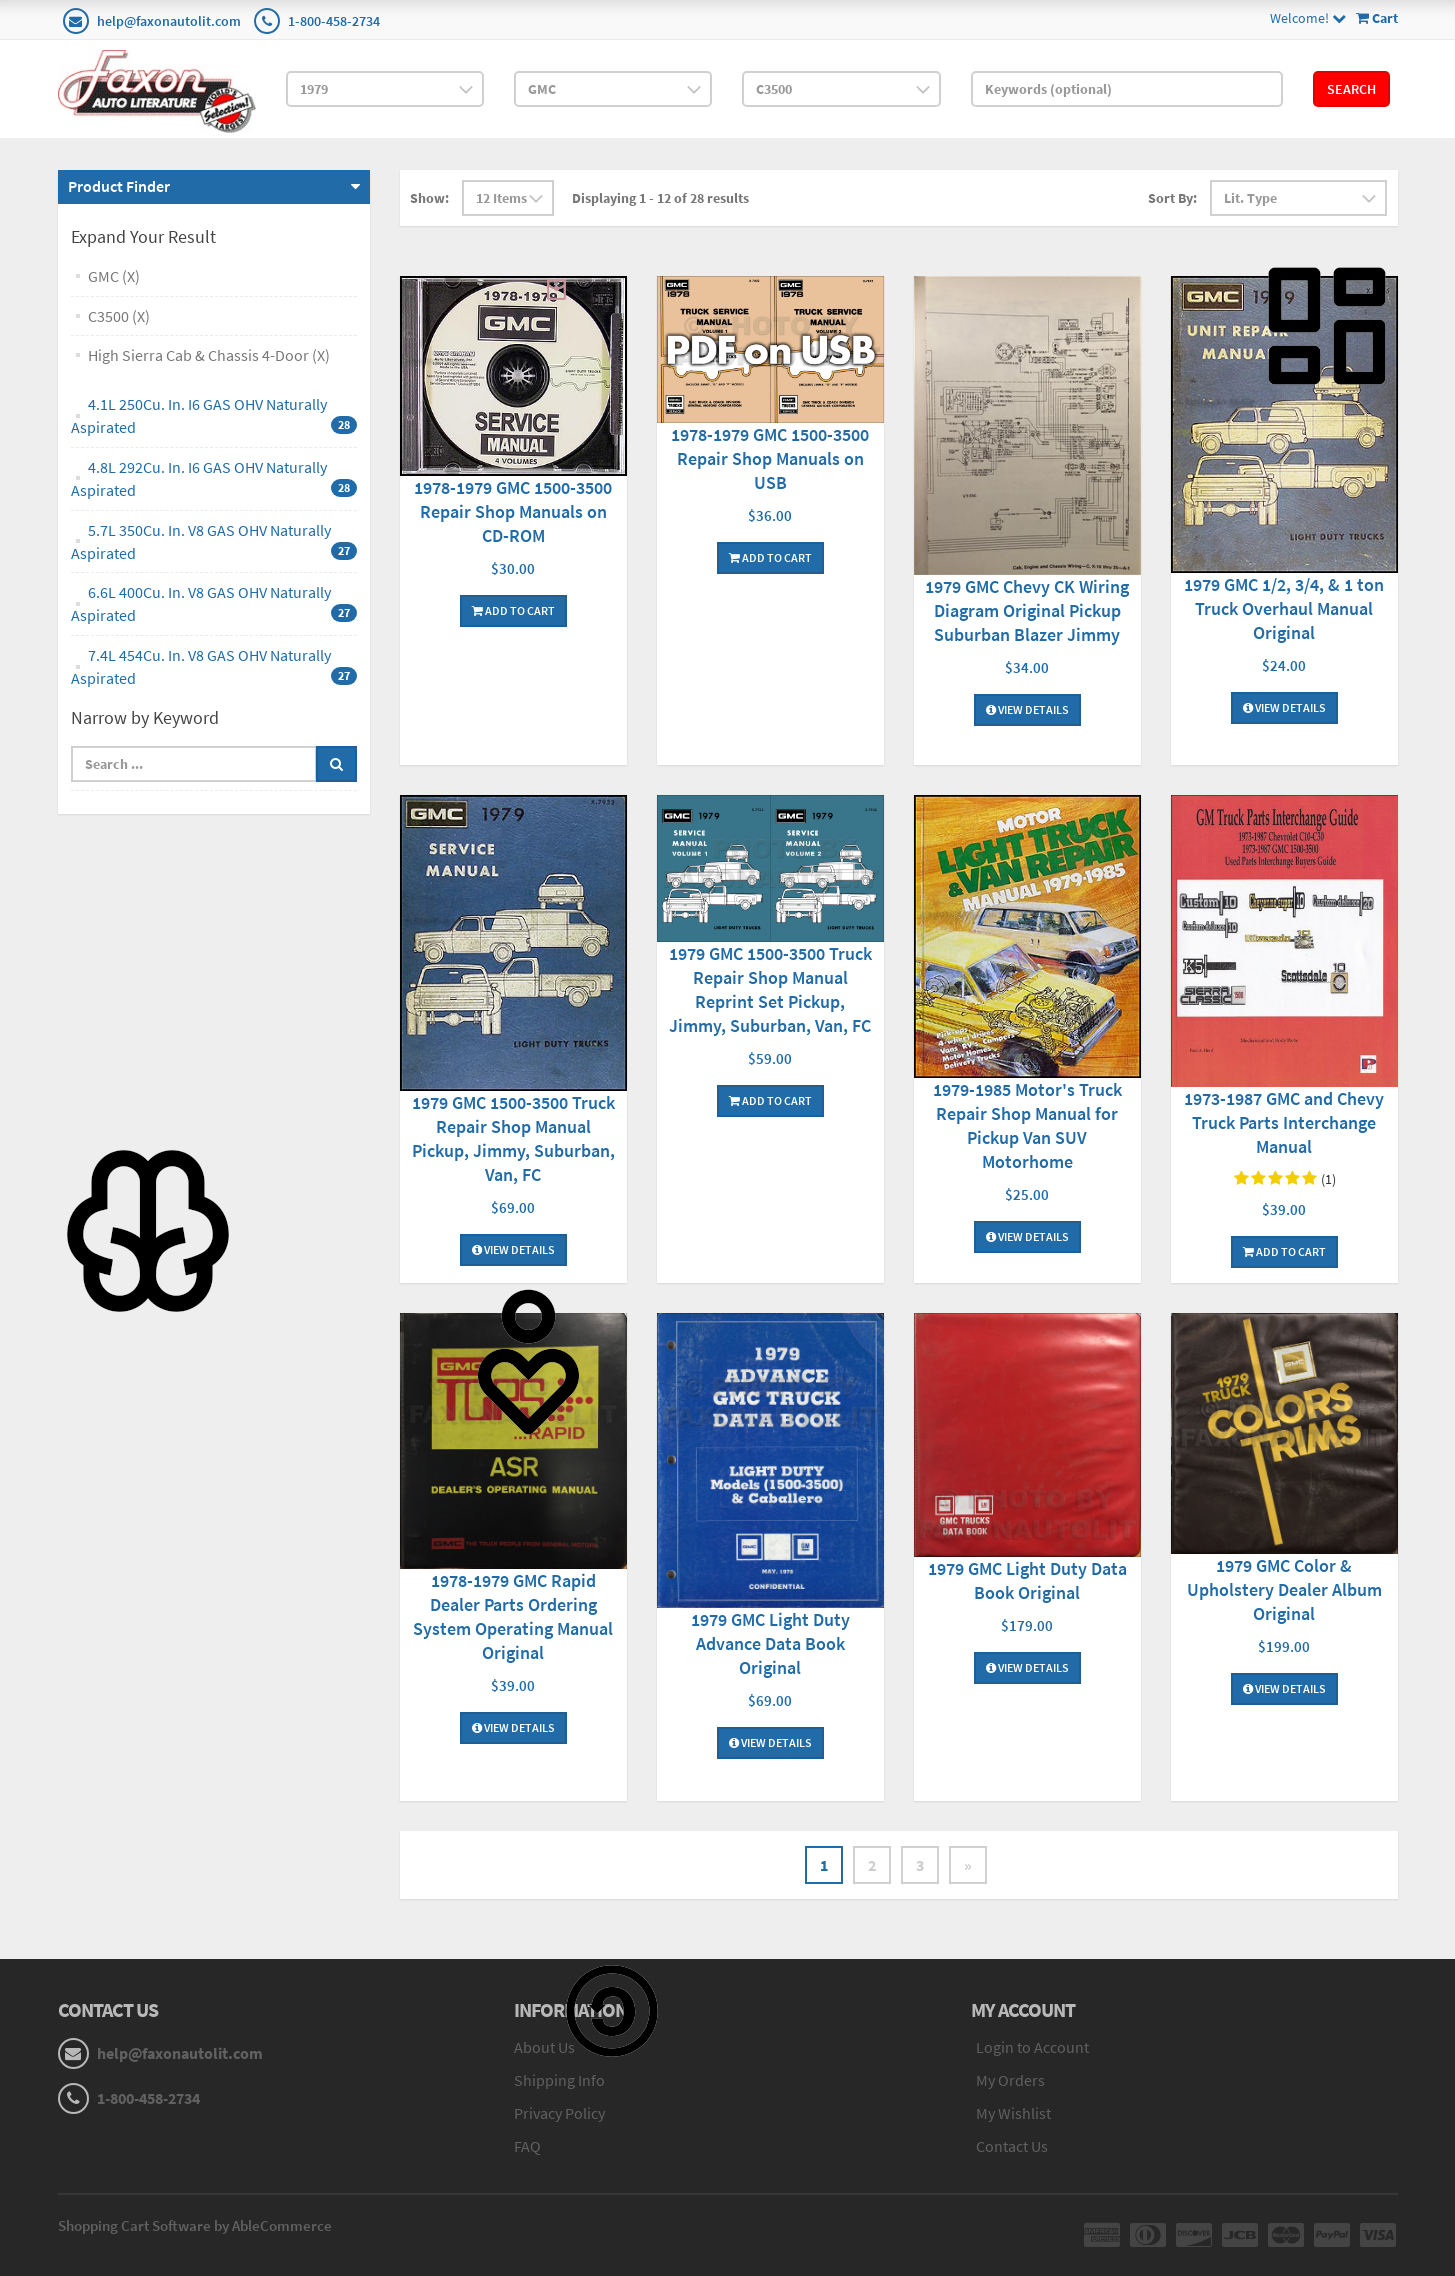 Image resolution: width=1455 pixels, height=2276 pixels. I want to click on empathize or show compassion for others, so click(528, 1363).